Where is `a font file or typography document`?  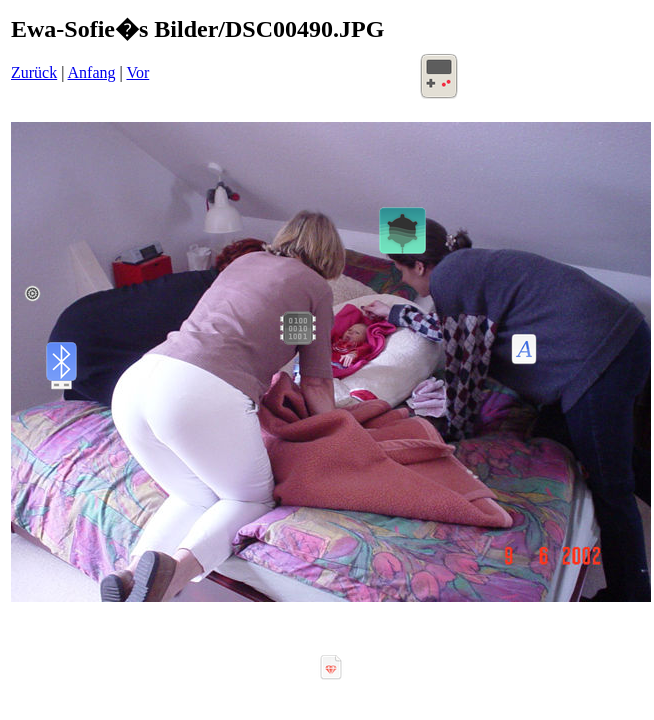
a font file or typography document is located at coordinates (524, 349).